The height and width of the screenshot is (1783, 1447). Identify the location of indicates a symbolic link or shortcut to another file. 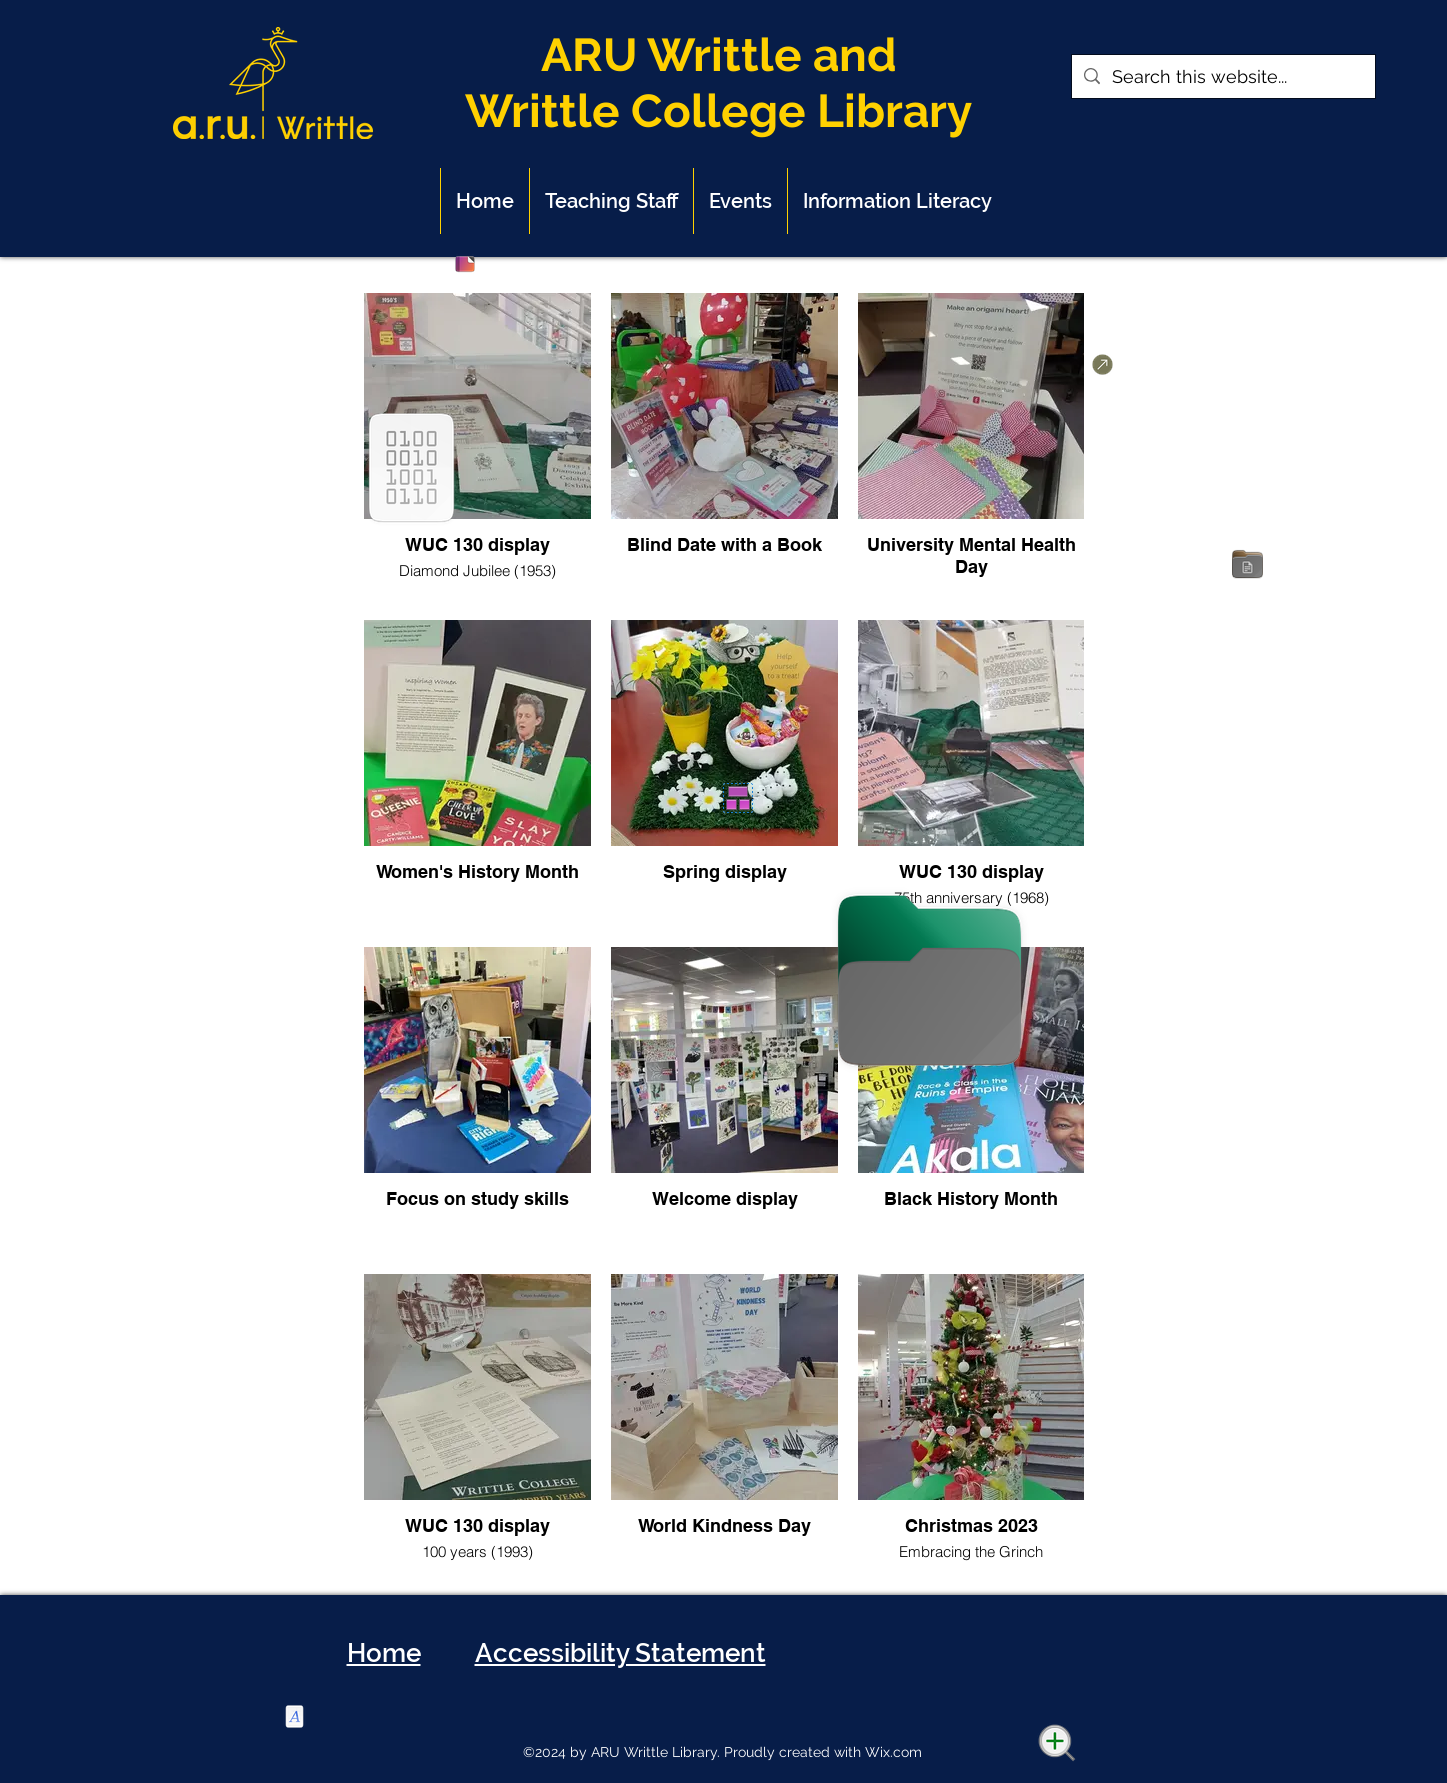
(1102, 364).